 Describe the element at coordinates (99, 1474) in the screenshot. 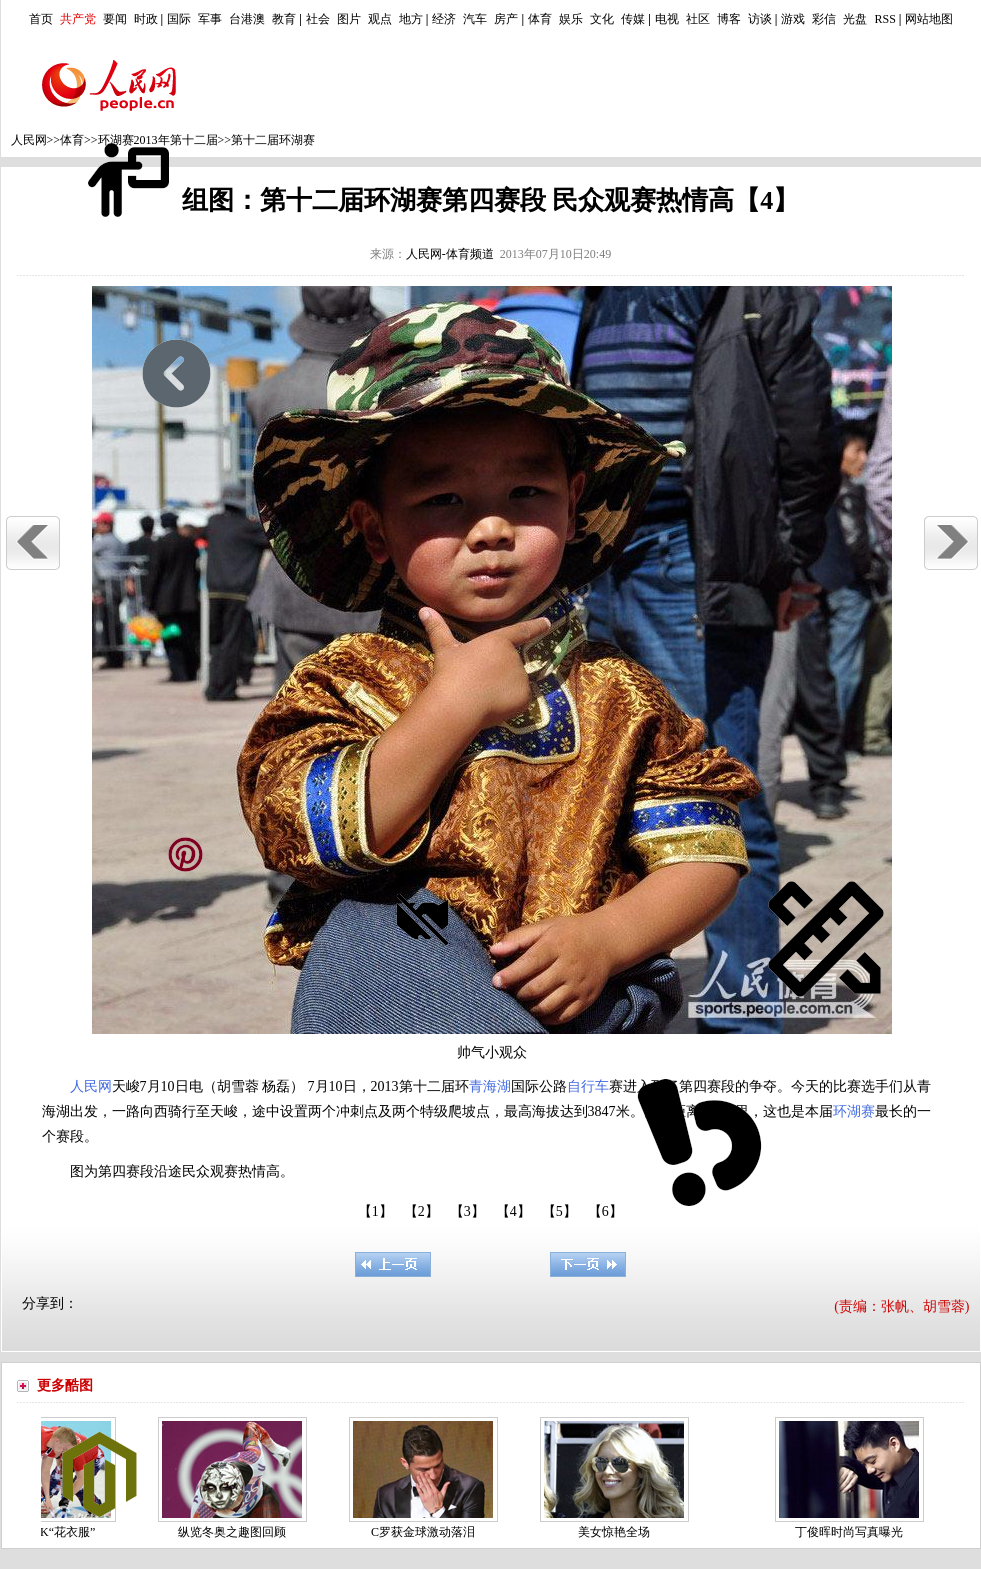

I see `magento e-commerce platform logo` at that location.